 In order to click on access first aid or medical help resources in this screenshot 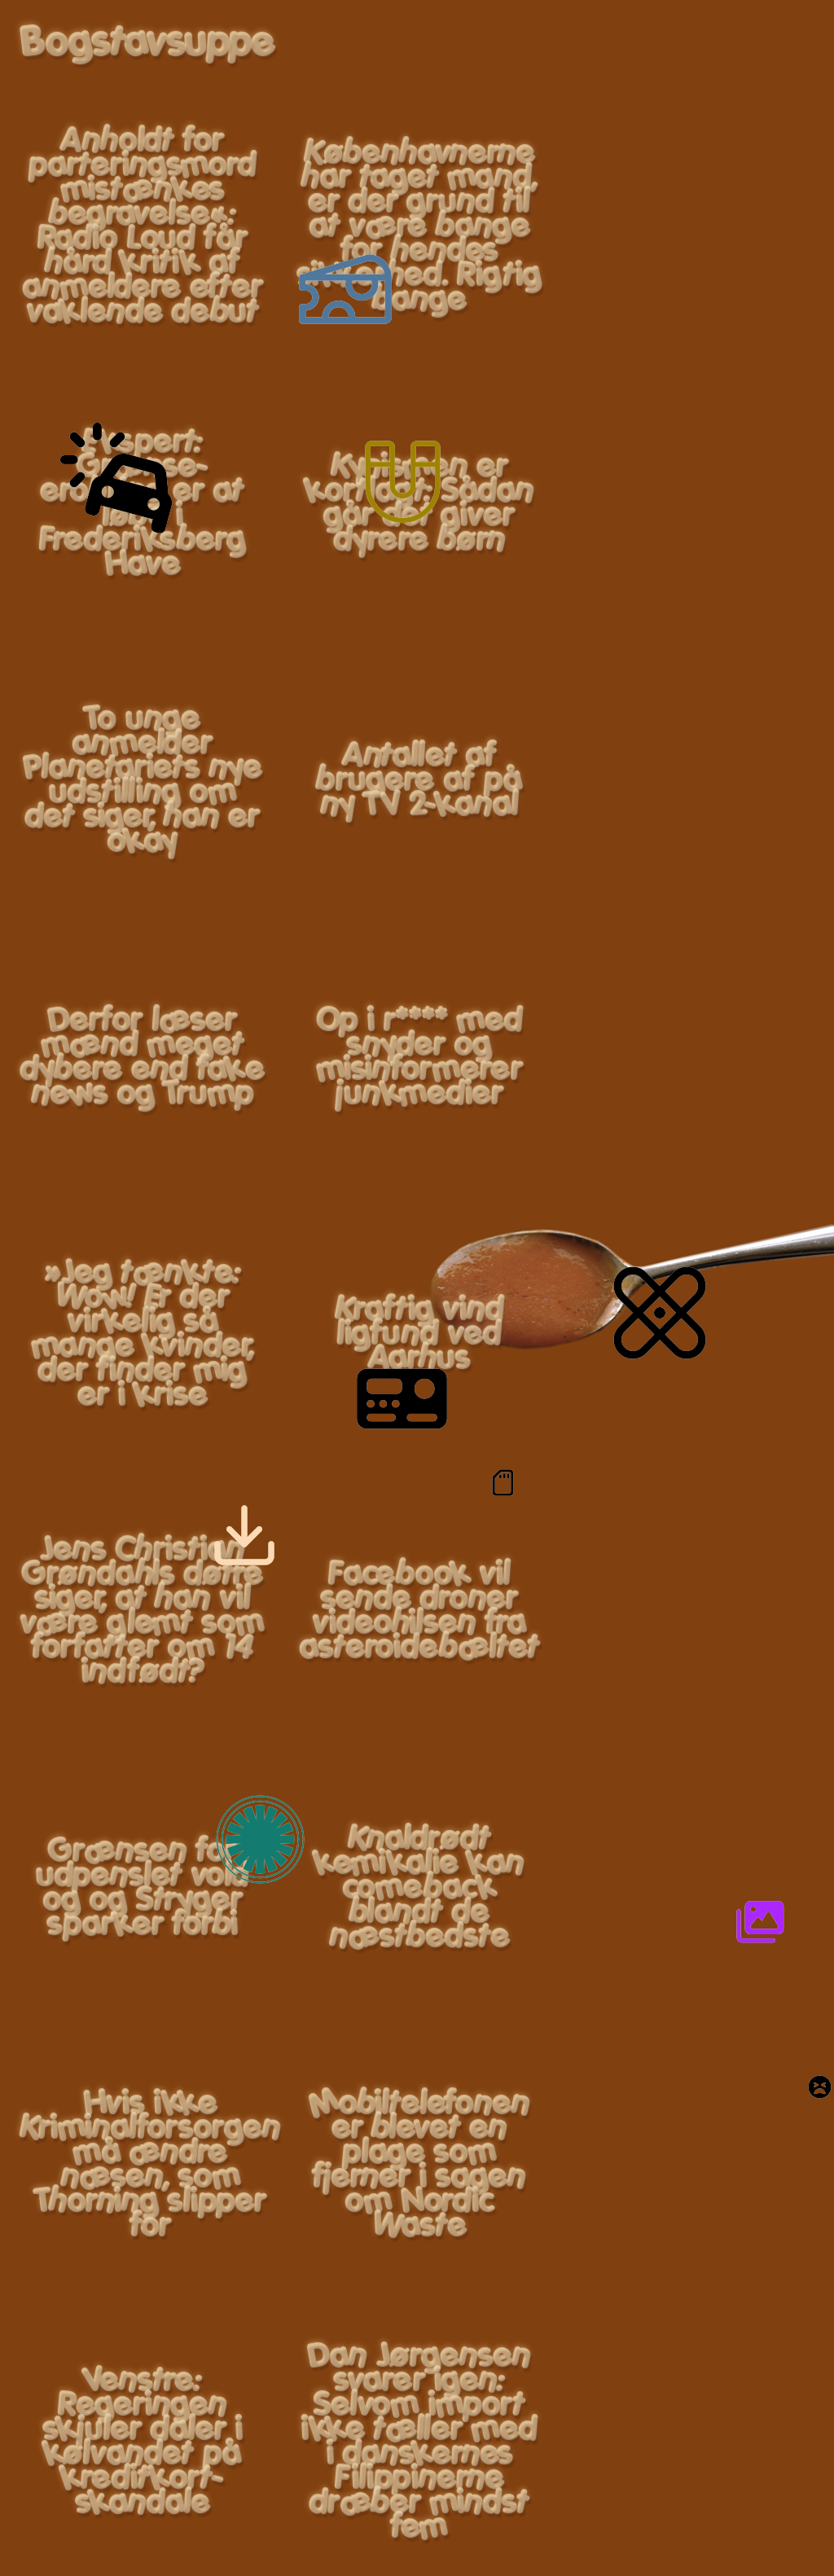, I will do `click(660, 1313)`.